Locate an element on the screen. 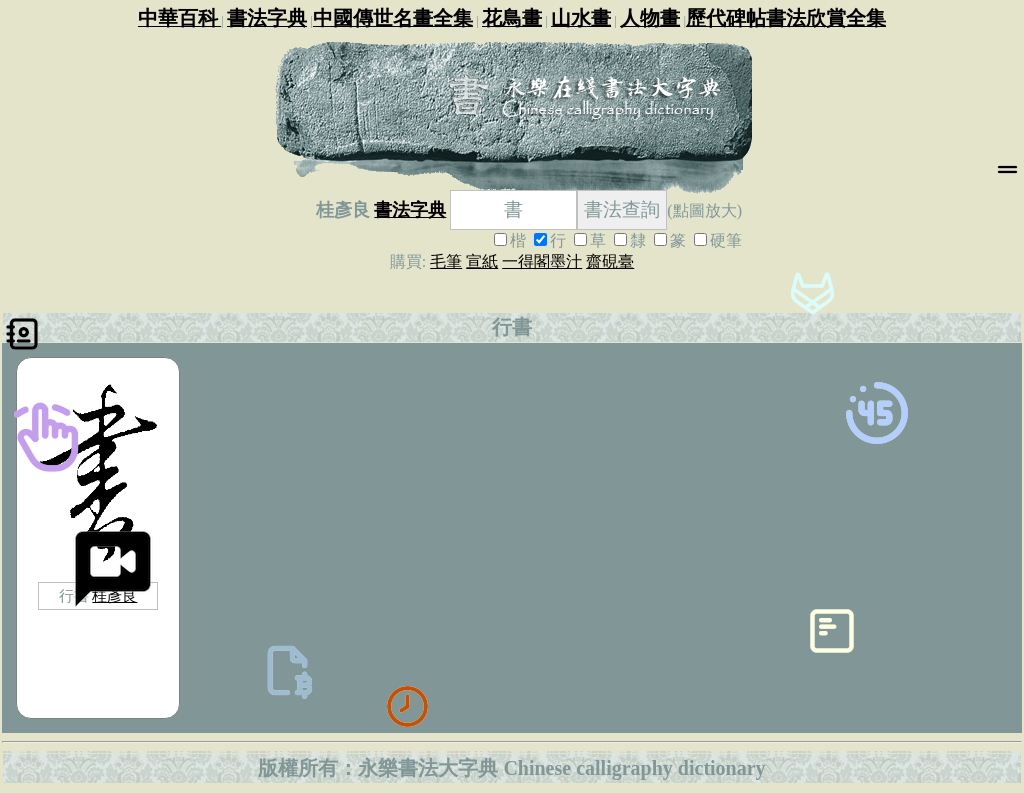  view bitcoin-related document is located at coordinates (287, 670).